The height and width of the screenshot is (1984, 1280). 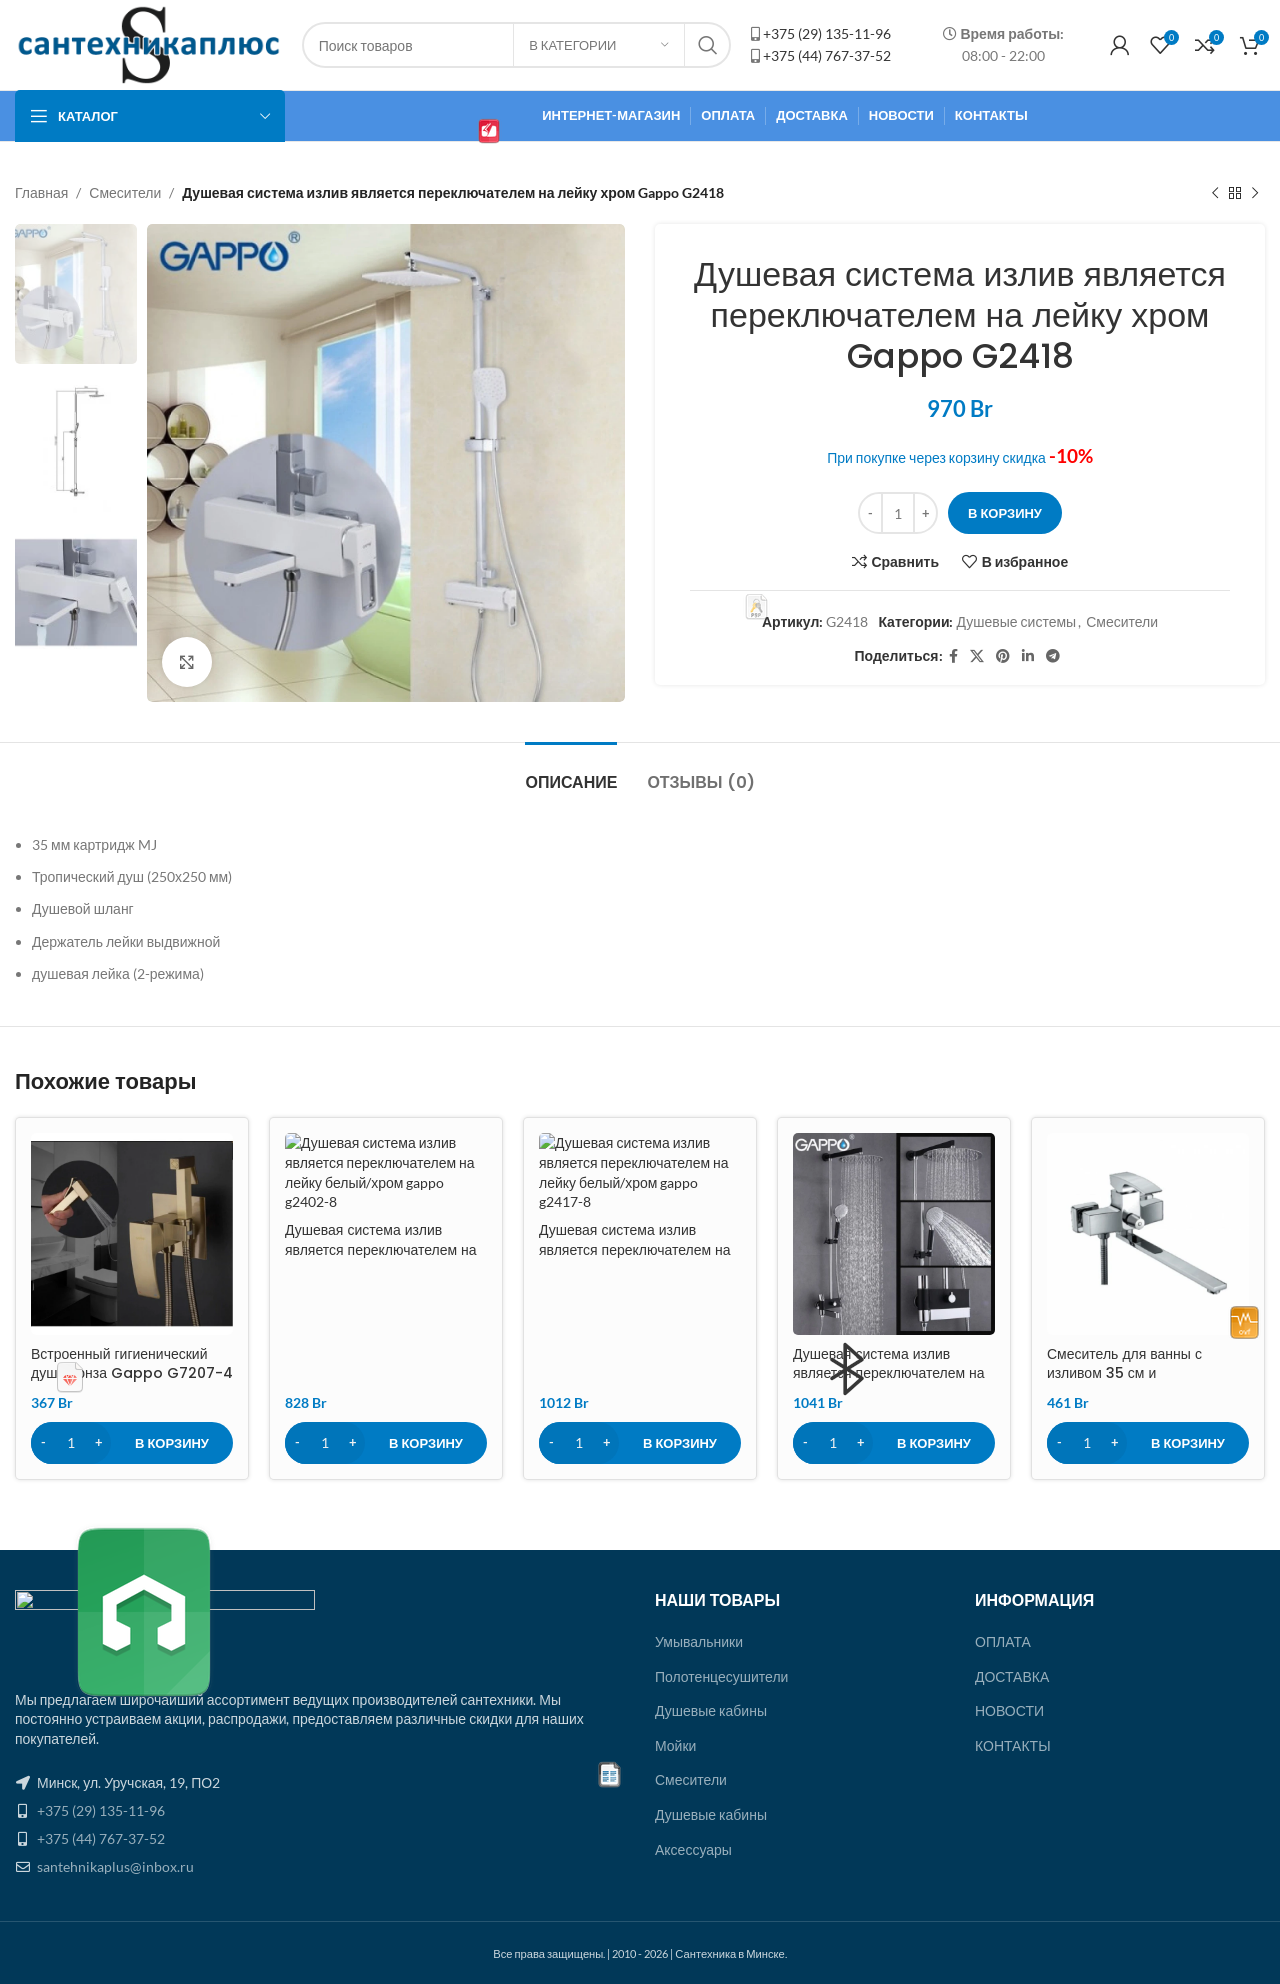 I want to click on an LMMS music project file, so click(x=144, y=1612).